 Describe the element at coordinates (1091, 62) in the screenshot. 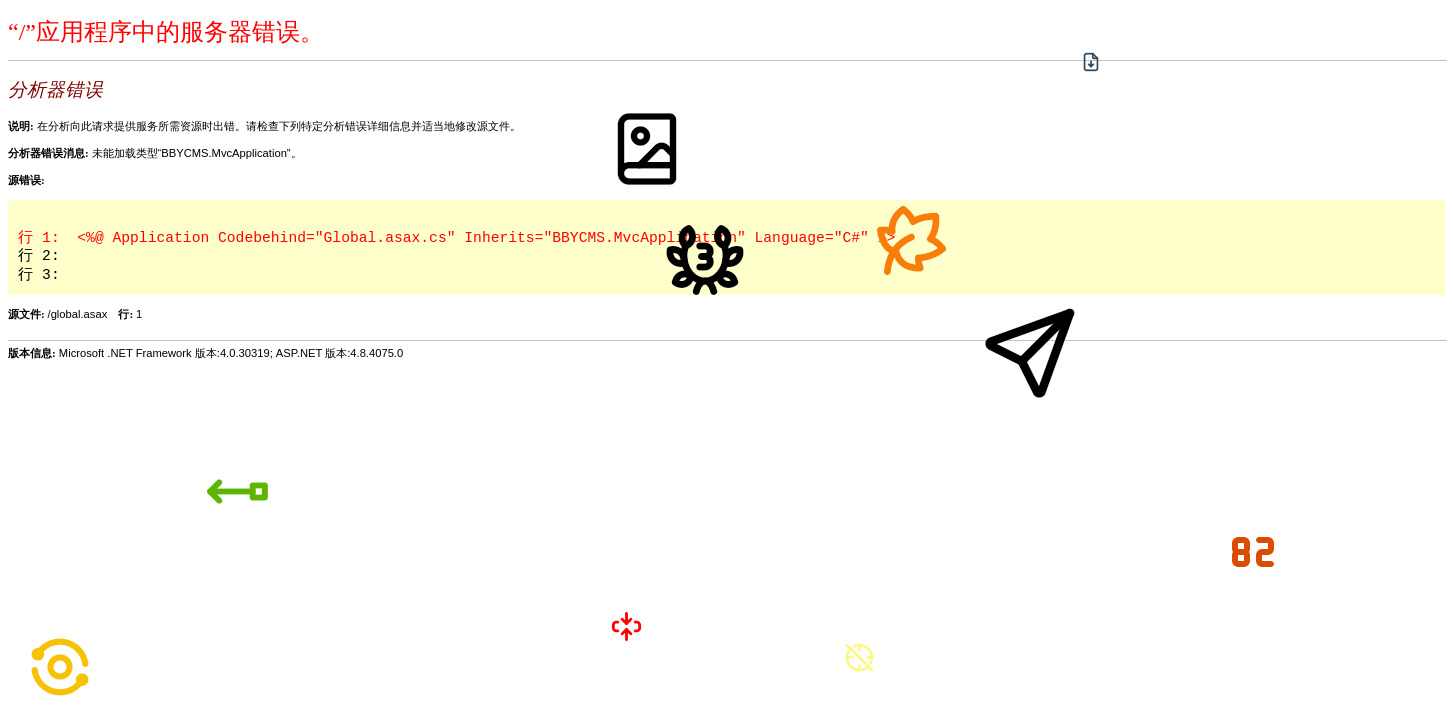

I see `download a file to your device` at that location.